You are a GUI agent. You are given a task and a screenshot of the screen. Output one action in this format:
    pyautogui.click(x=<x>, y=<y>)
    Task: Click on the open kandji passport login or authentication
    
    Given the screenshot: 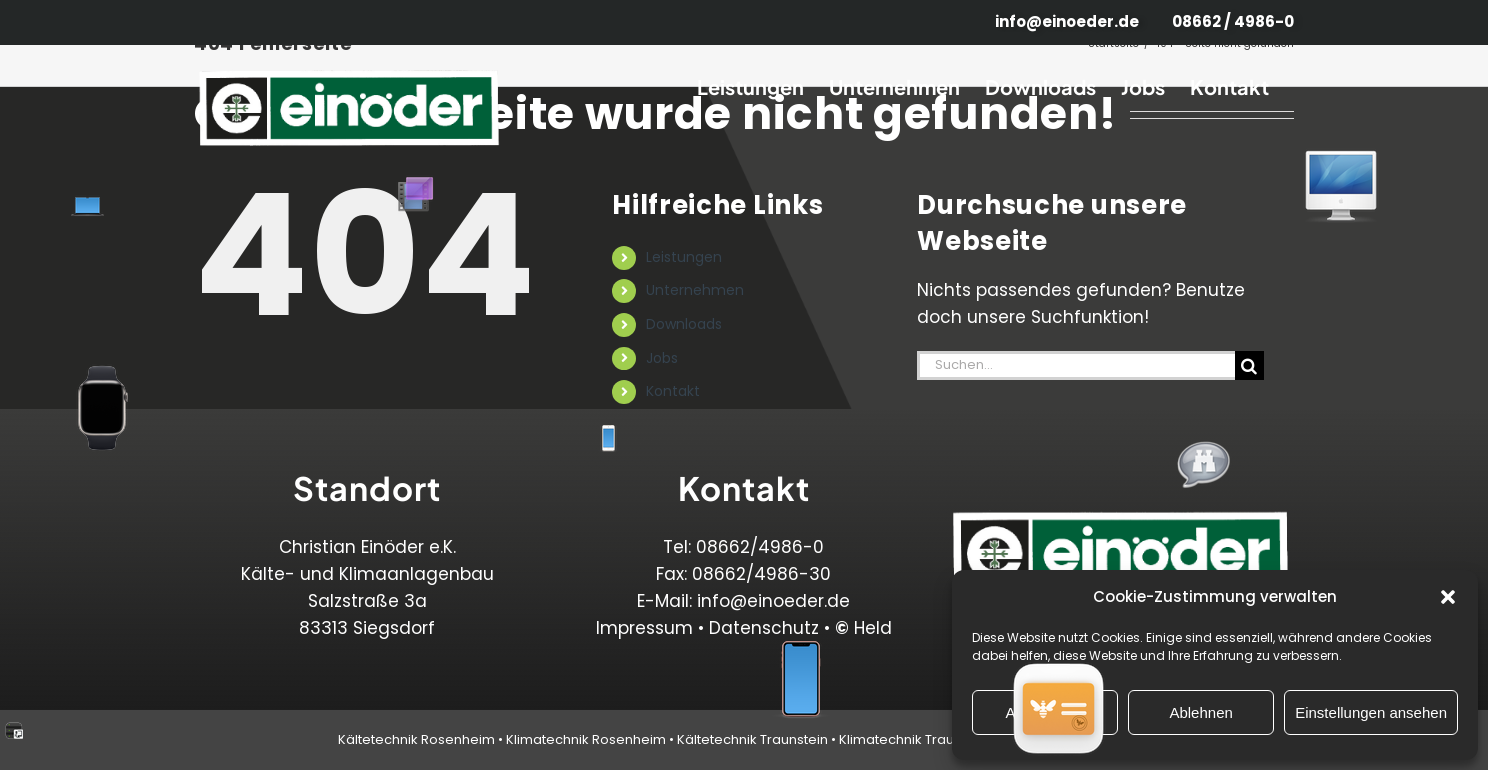 What is the action you would take?
    pyautogui.click(x=1058, y=708)
    